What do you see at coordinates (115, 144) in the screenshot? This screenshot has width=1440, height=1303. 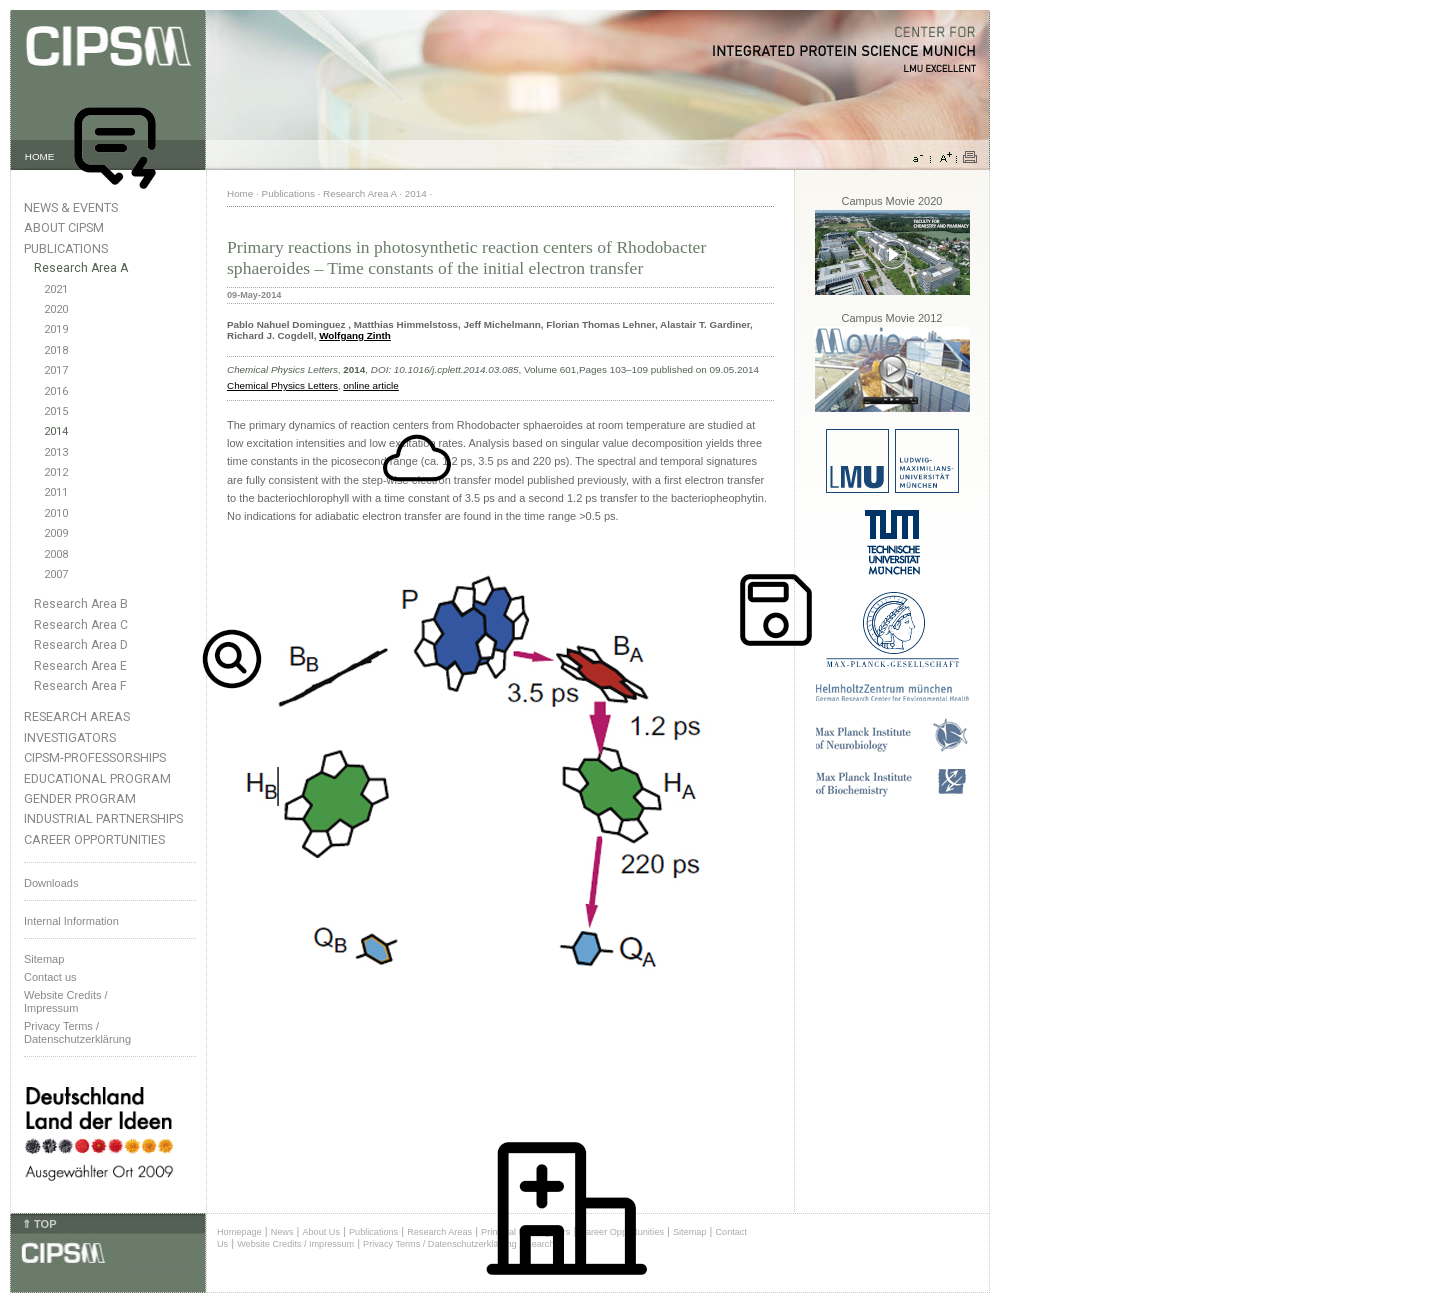 I see `send a quick reply` at bounding box center [115, 144].